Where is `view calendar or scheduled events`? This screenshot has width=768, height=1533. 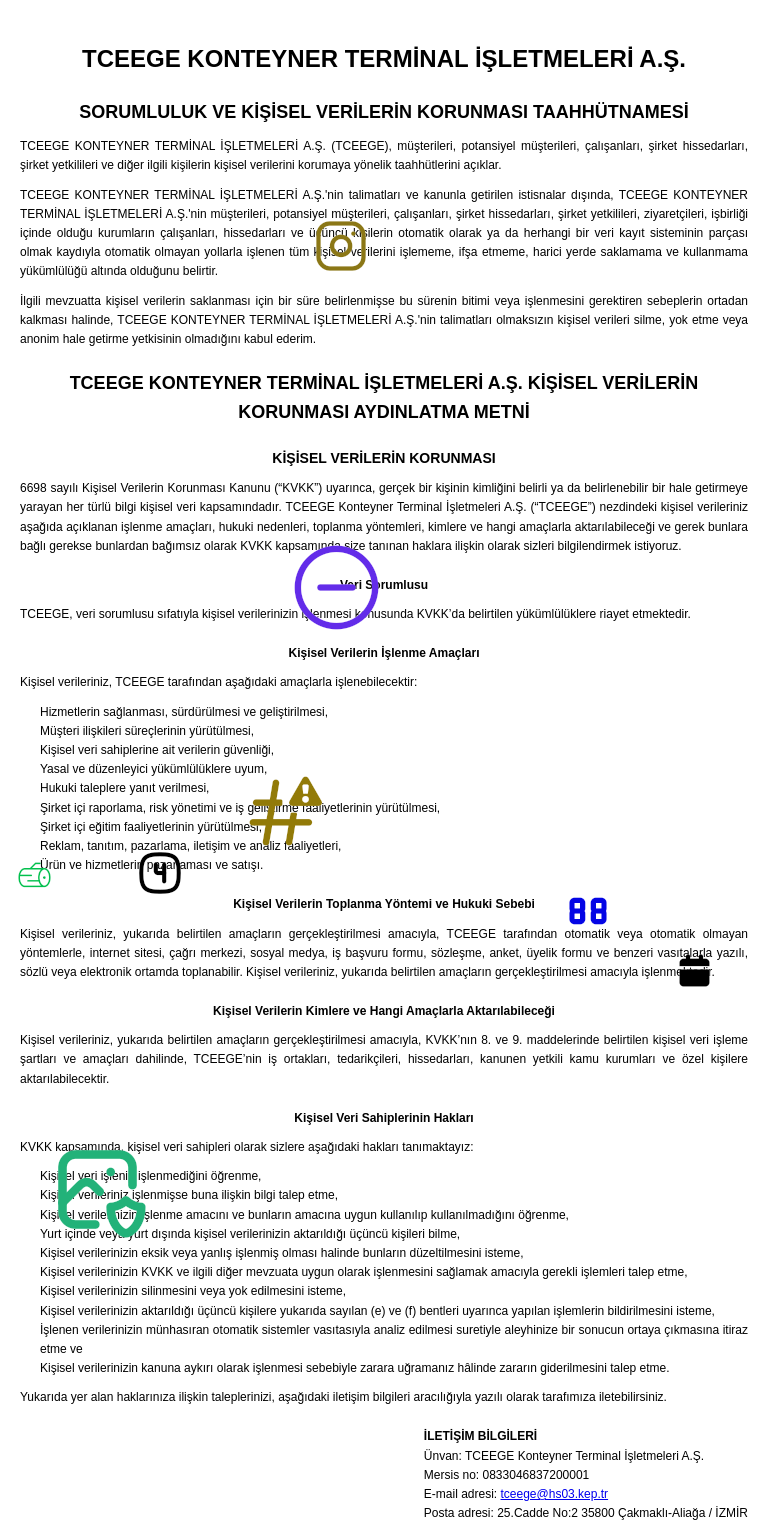
view calendar or scheduled events is located at coordinates (694, 971).